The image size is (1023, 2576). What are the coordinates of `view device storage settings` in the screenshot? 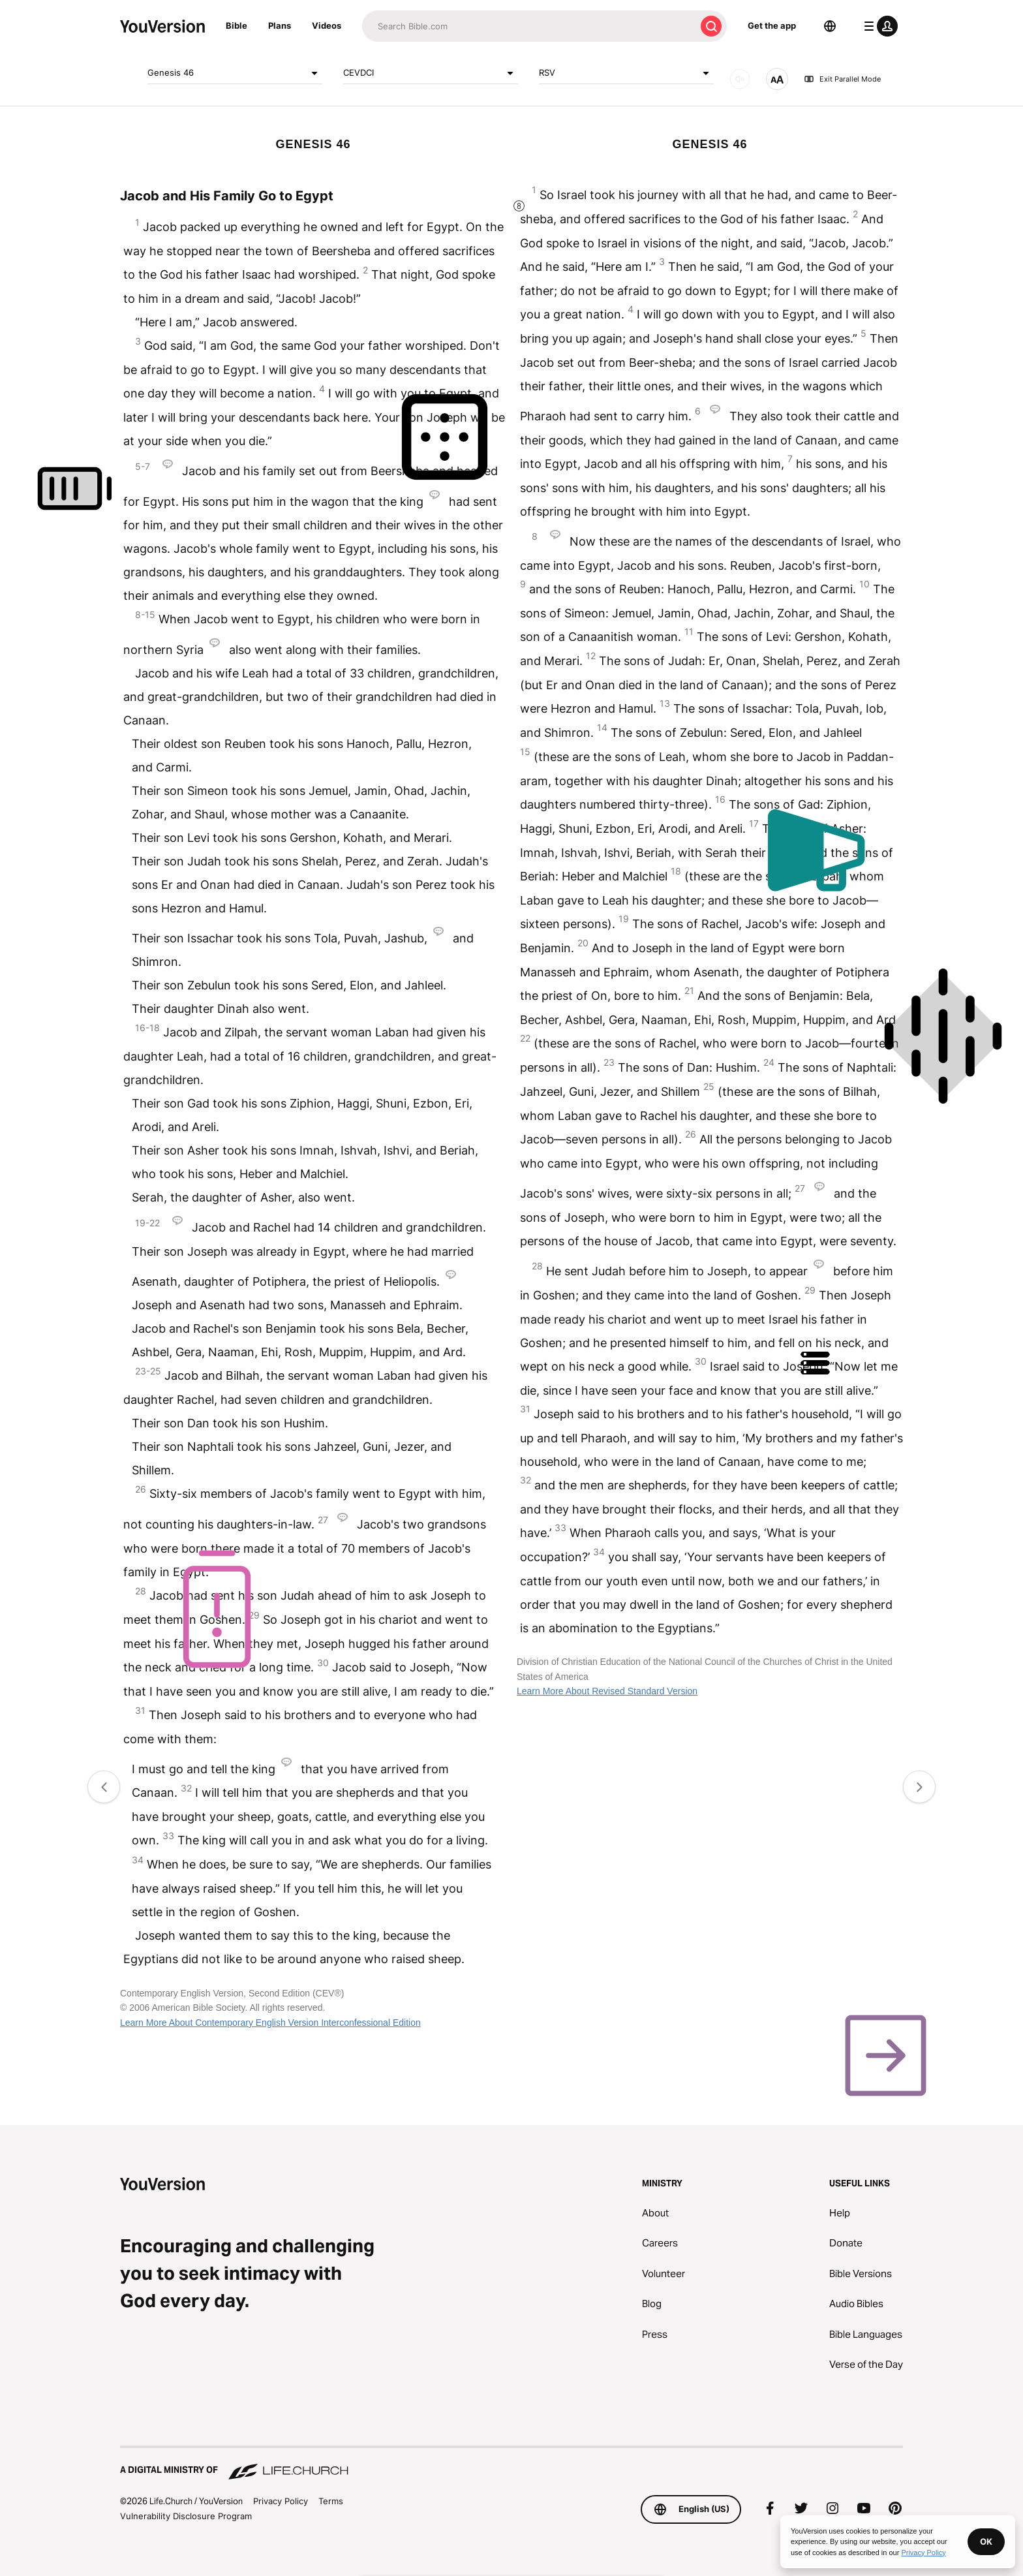 It's located at (815, 1363).